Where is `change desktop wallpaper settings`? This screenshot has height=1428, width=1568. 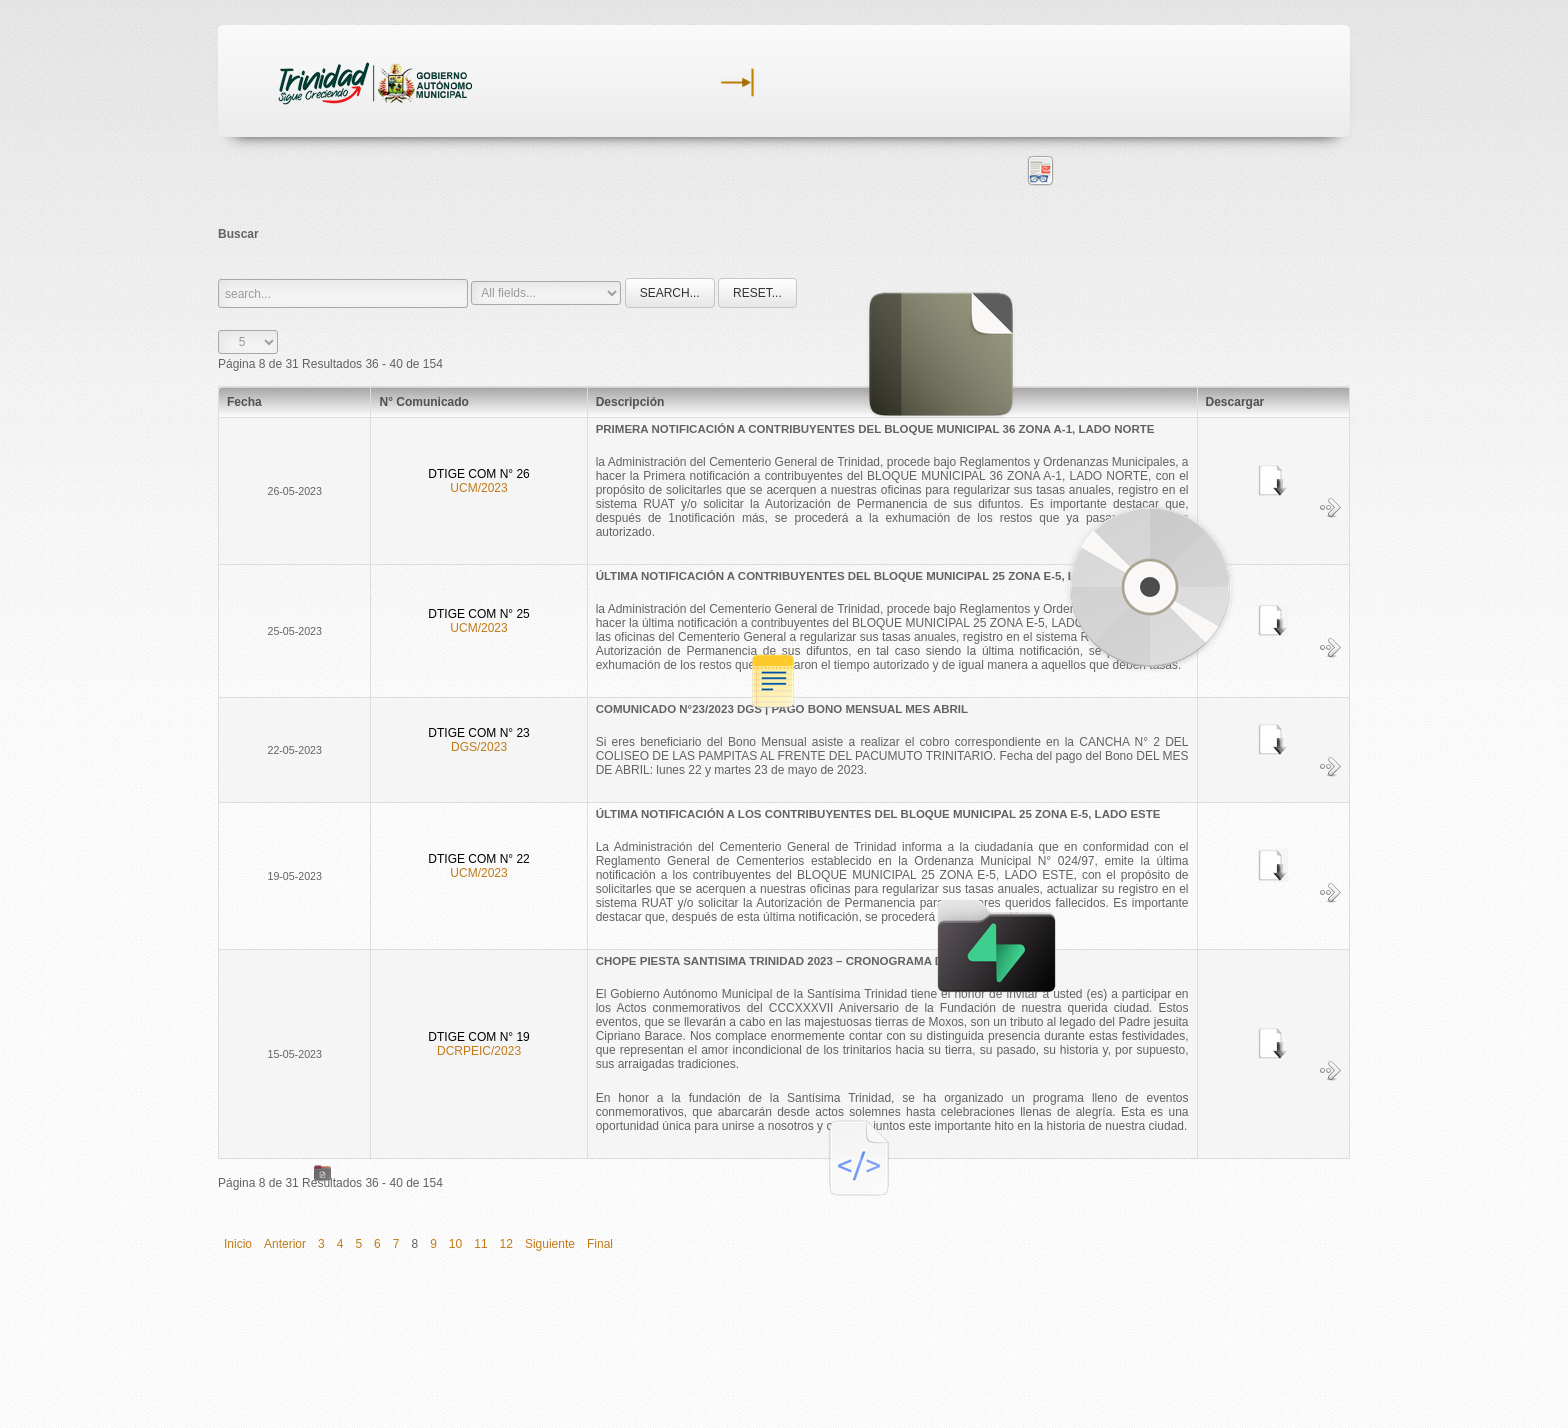
change desktop wallpaper settings is located at coordinates (941, 349).